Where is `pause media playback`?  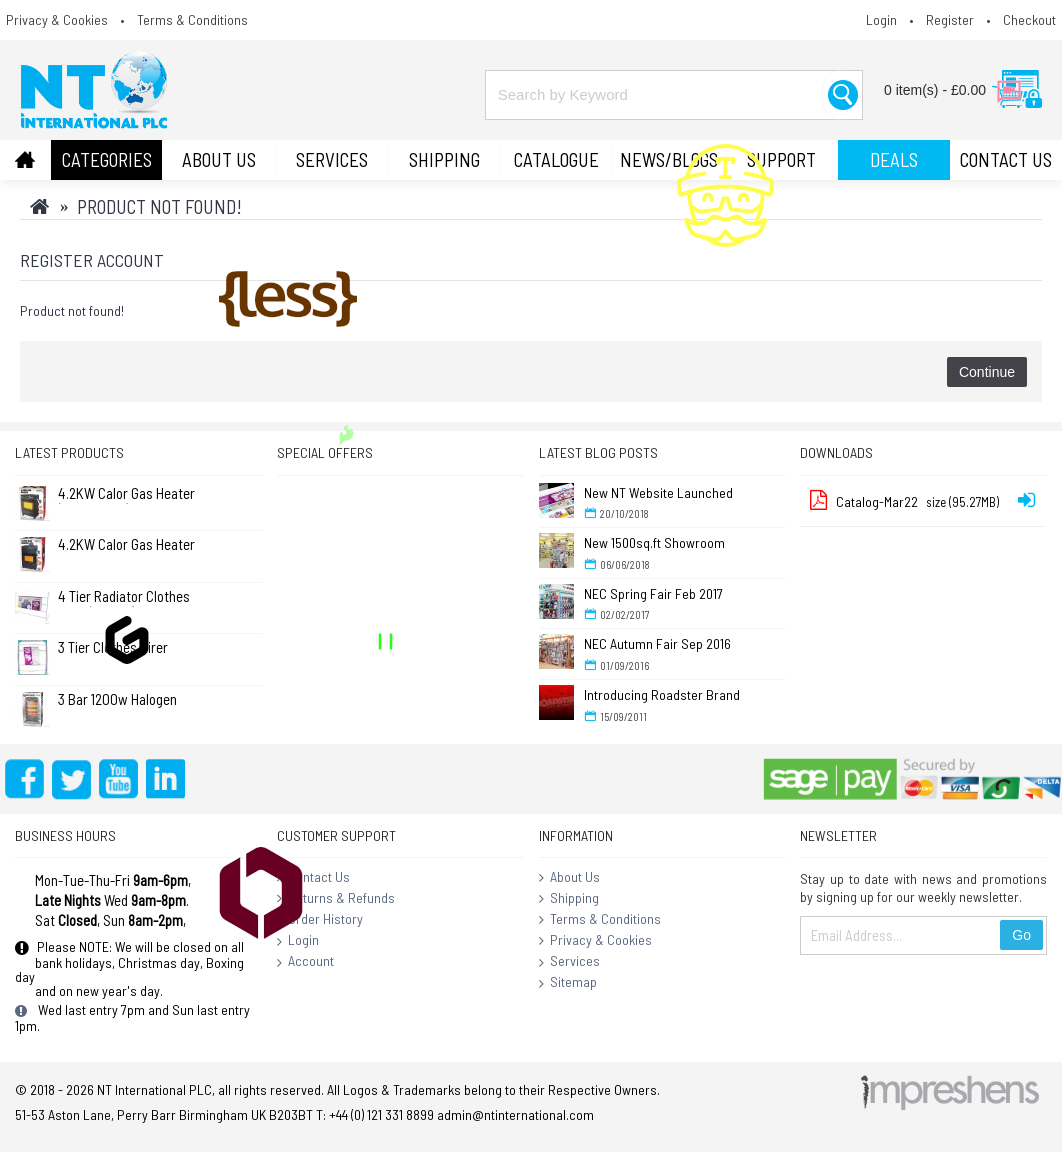 pause media playback is located at coordinates (385, 641).